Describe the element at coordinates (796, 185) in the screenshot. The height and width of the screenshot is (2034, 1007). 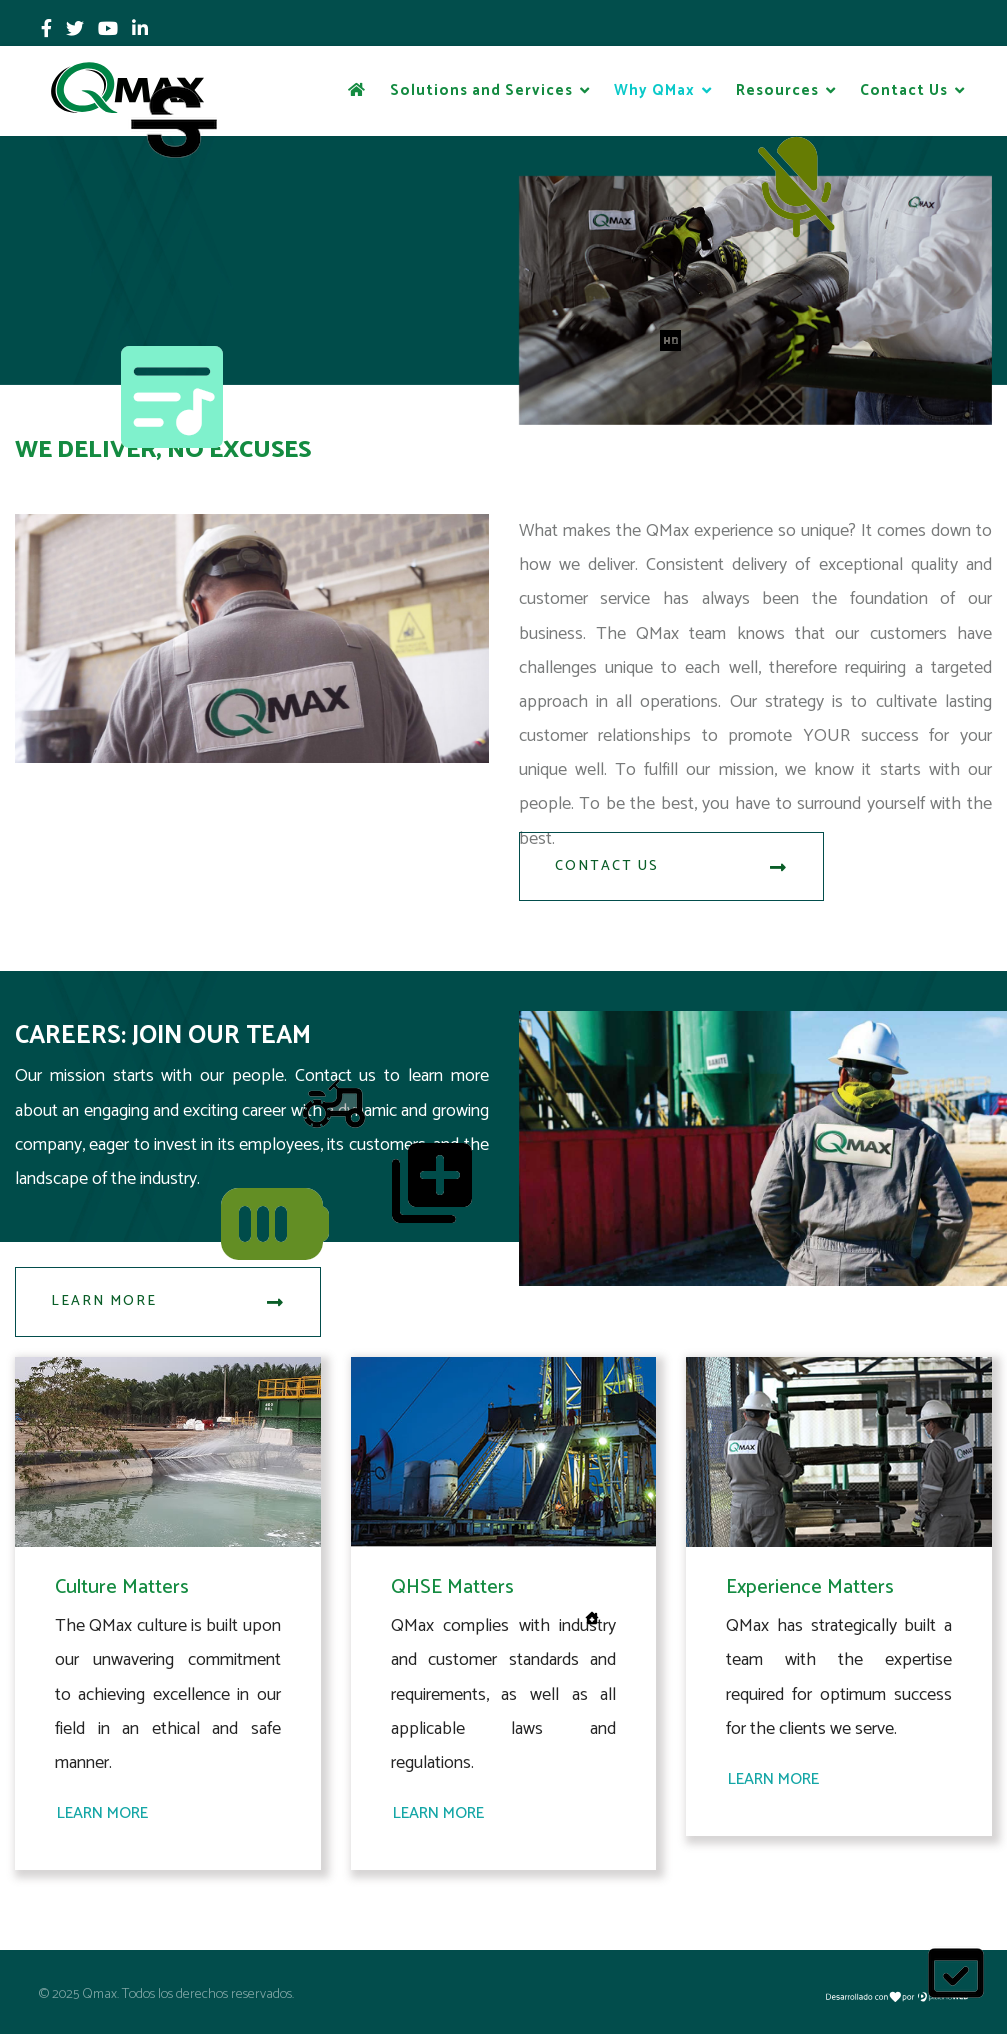
I see `mute your microphone` at that location.